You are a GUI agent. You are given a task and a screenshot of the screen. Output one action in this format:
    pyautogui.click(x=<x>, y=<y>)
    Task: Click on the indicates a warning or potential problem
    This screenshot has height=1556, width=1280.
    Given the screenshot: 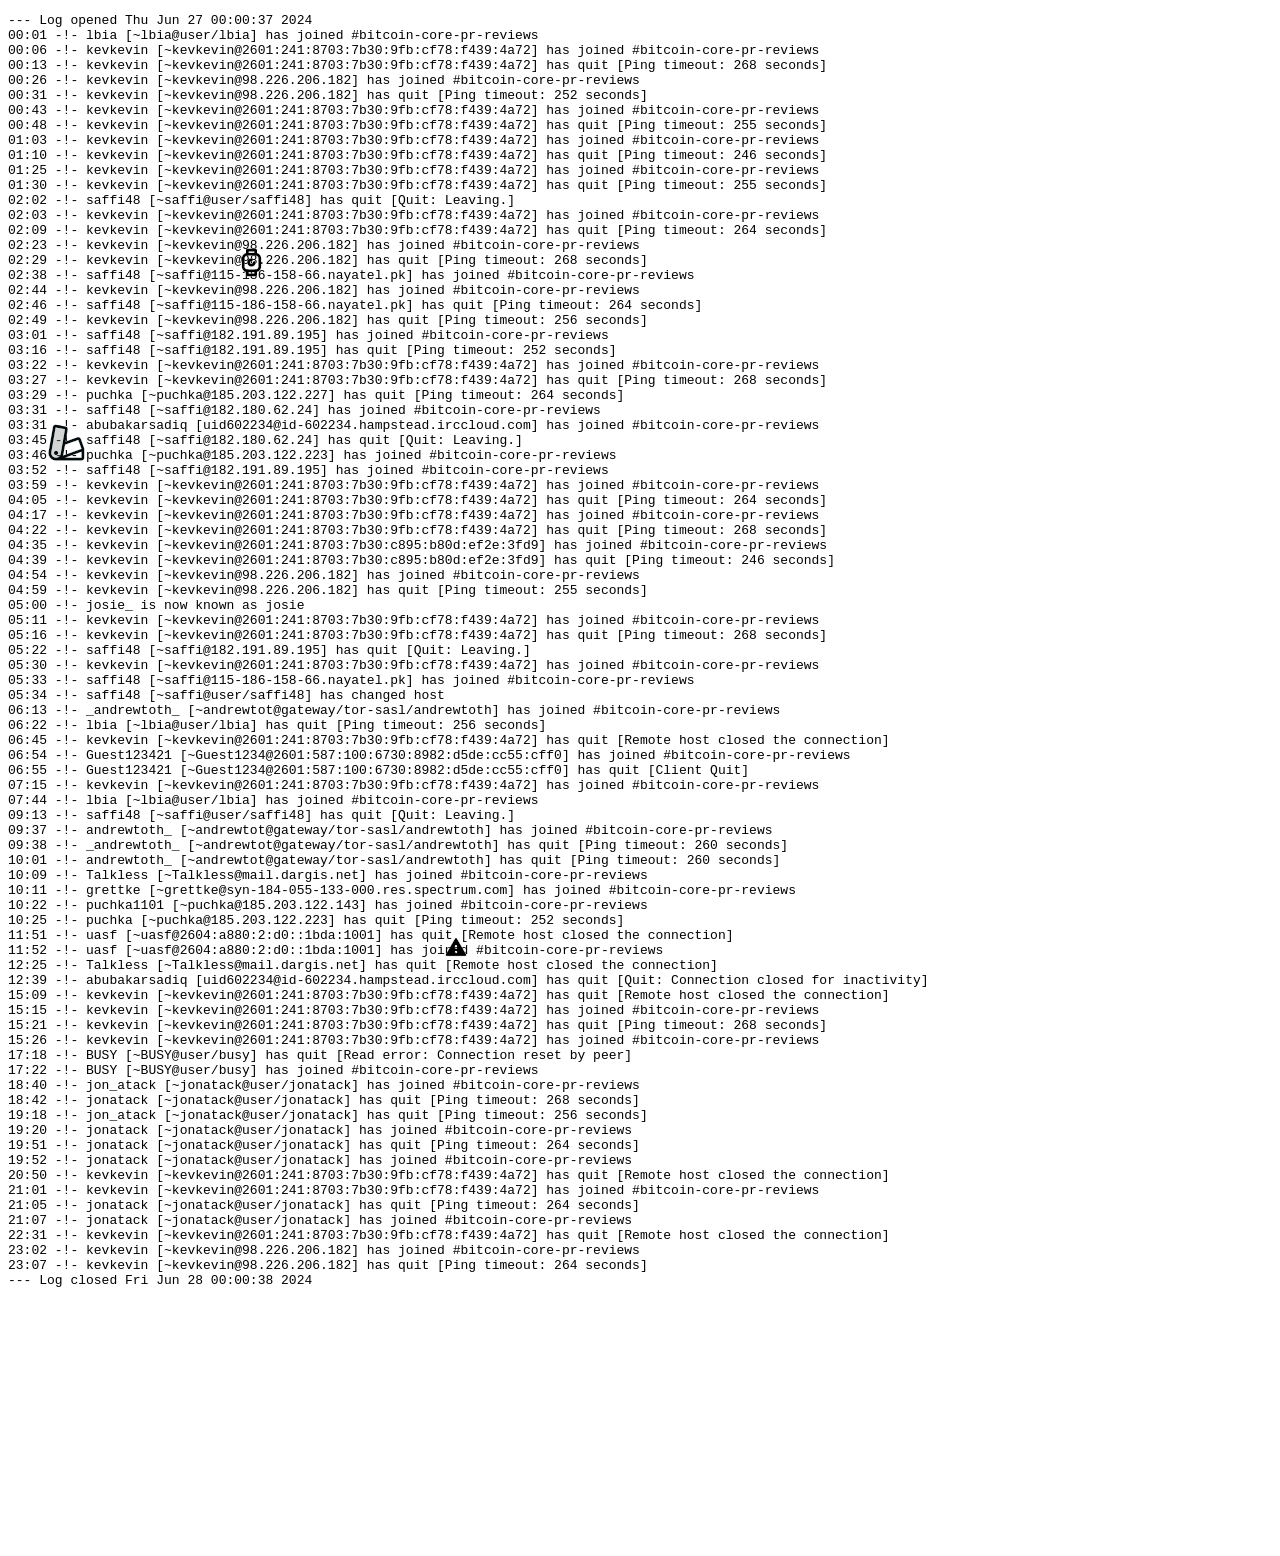 What is the action you would take?
    pyautogui.click(x=456, y=947)
    